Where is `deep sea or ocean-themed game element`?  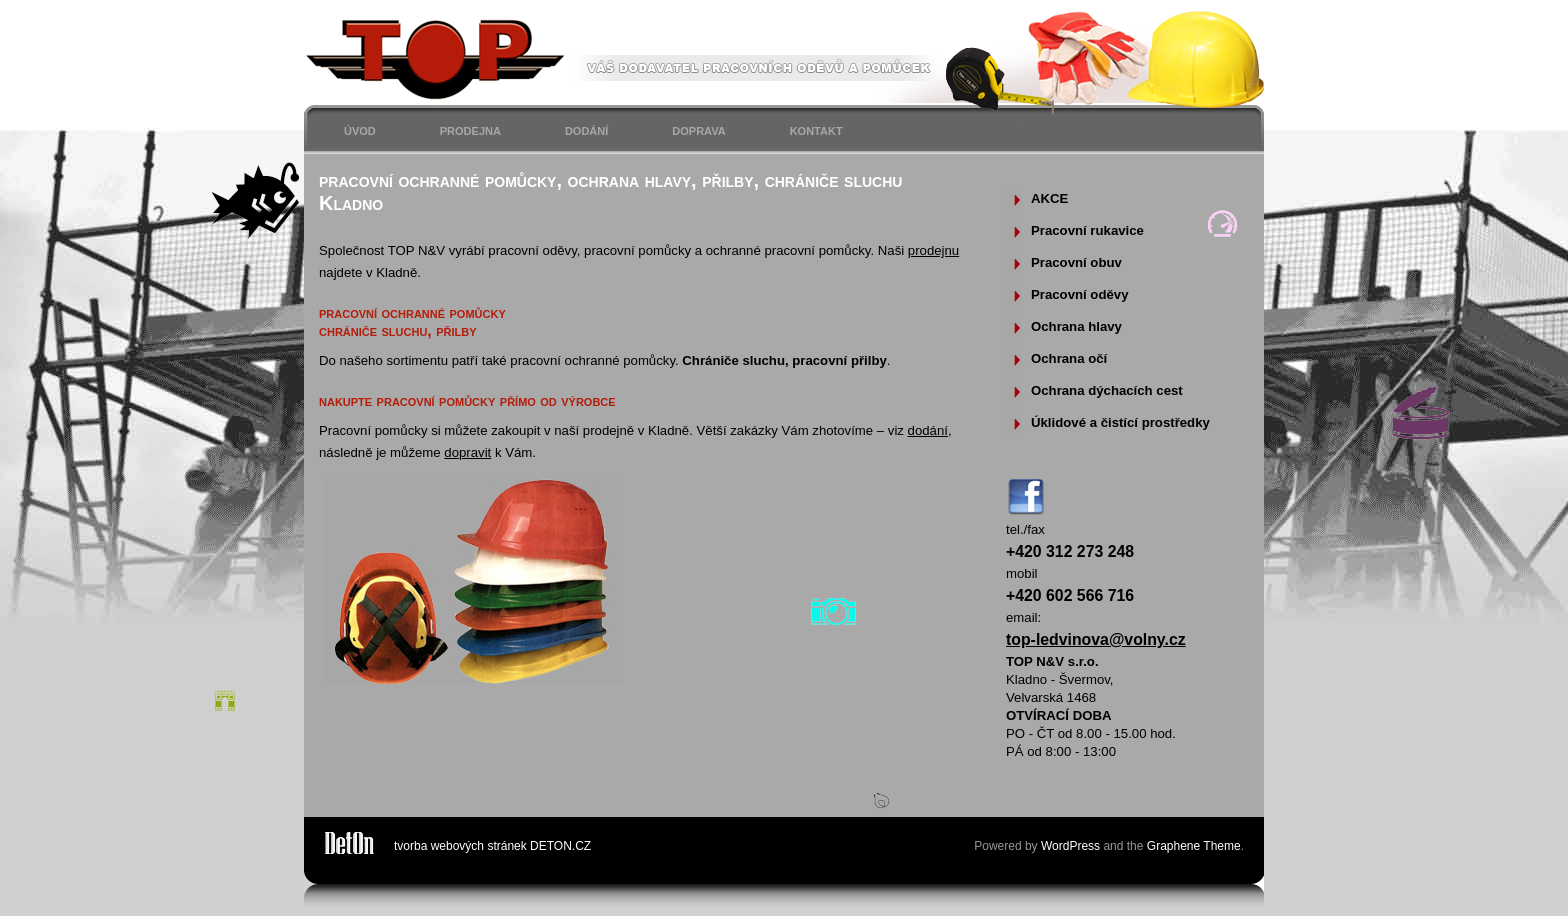
deep sea or ocean-themed game element is located at coordinates (255, 200).